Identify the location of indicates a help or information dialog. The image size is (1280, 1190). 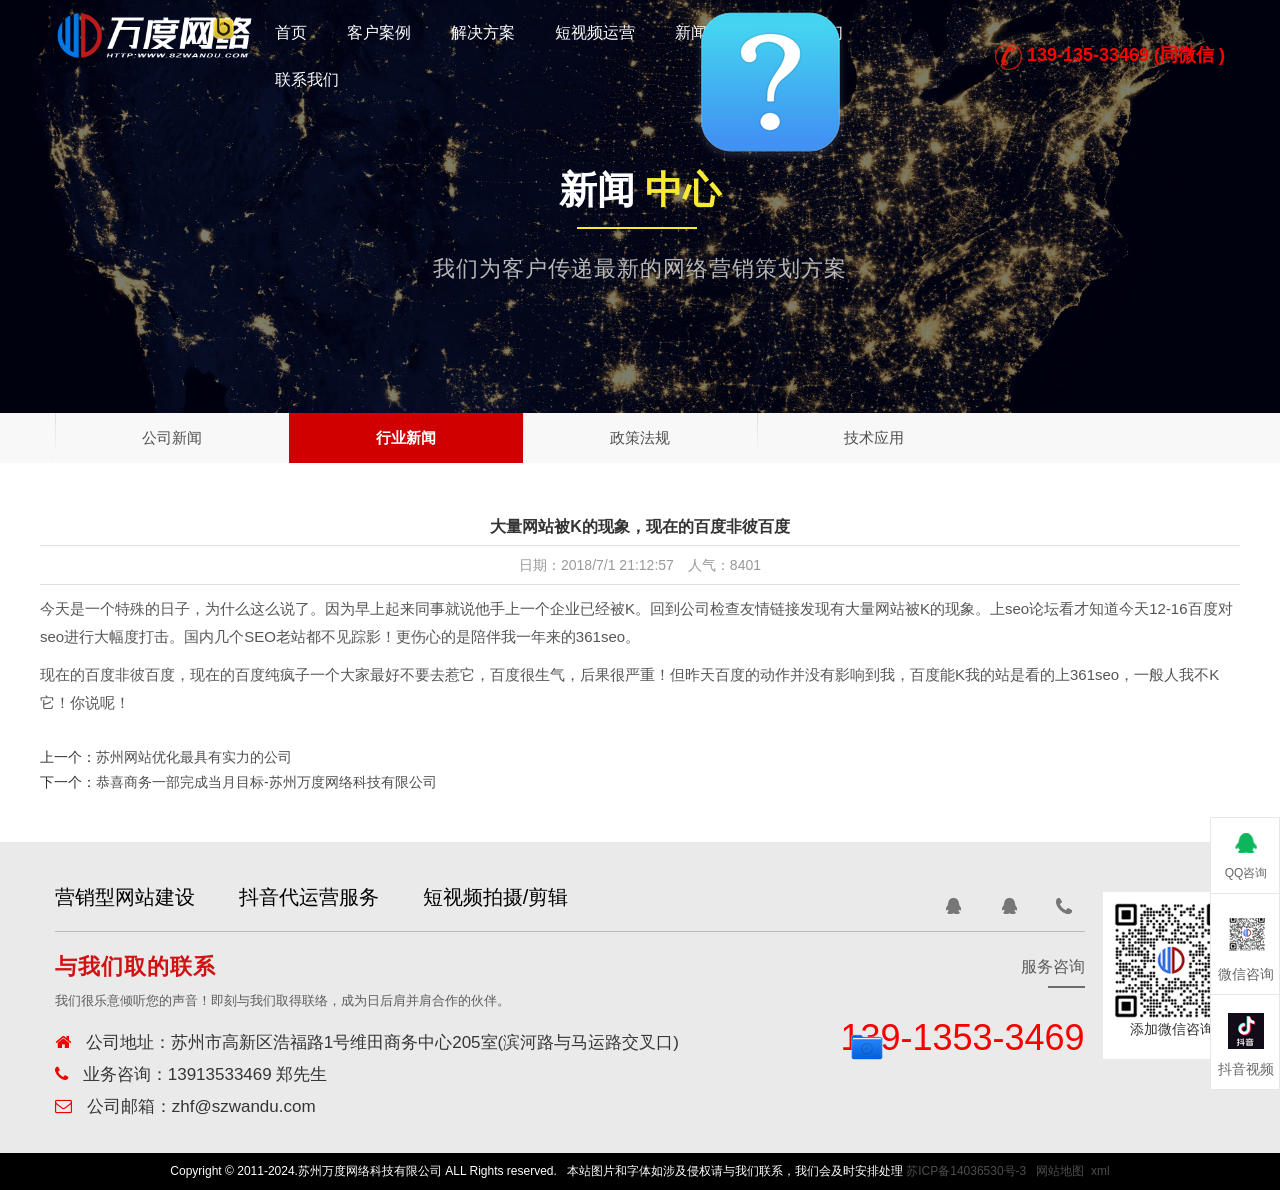
(770, 85).